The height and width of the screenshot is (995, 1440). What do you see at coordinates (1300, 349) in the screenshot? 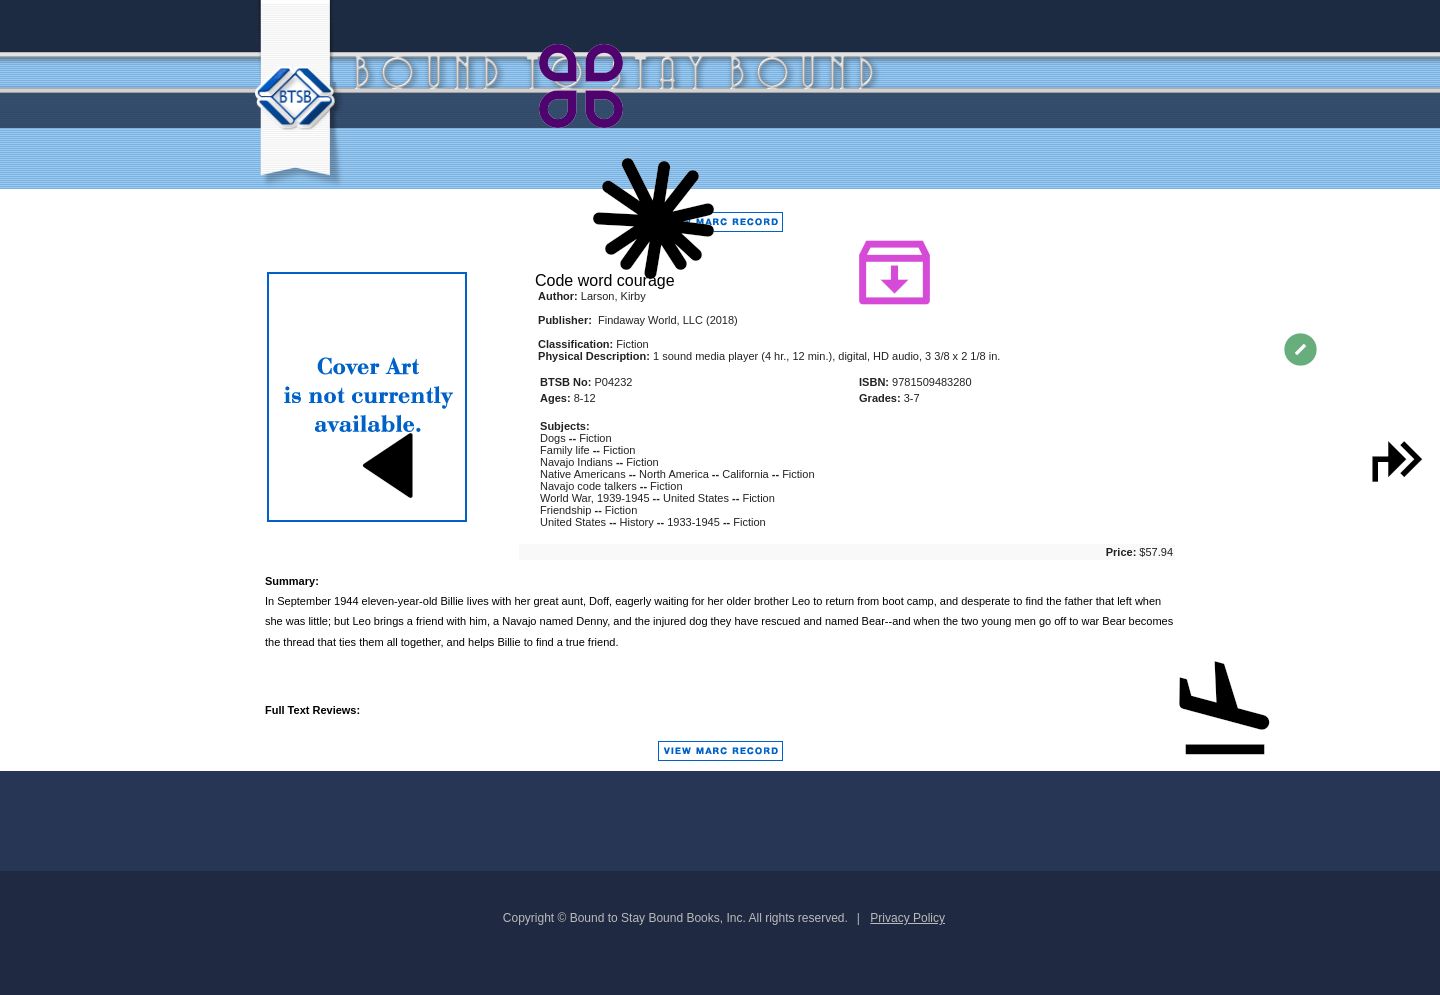
I see `access compass or navigation features` at bounding box center [1300, 349].